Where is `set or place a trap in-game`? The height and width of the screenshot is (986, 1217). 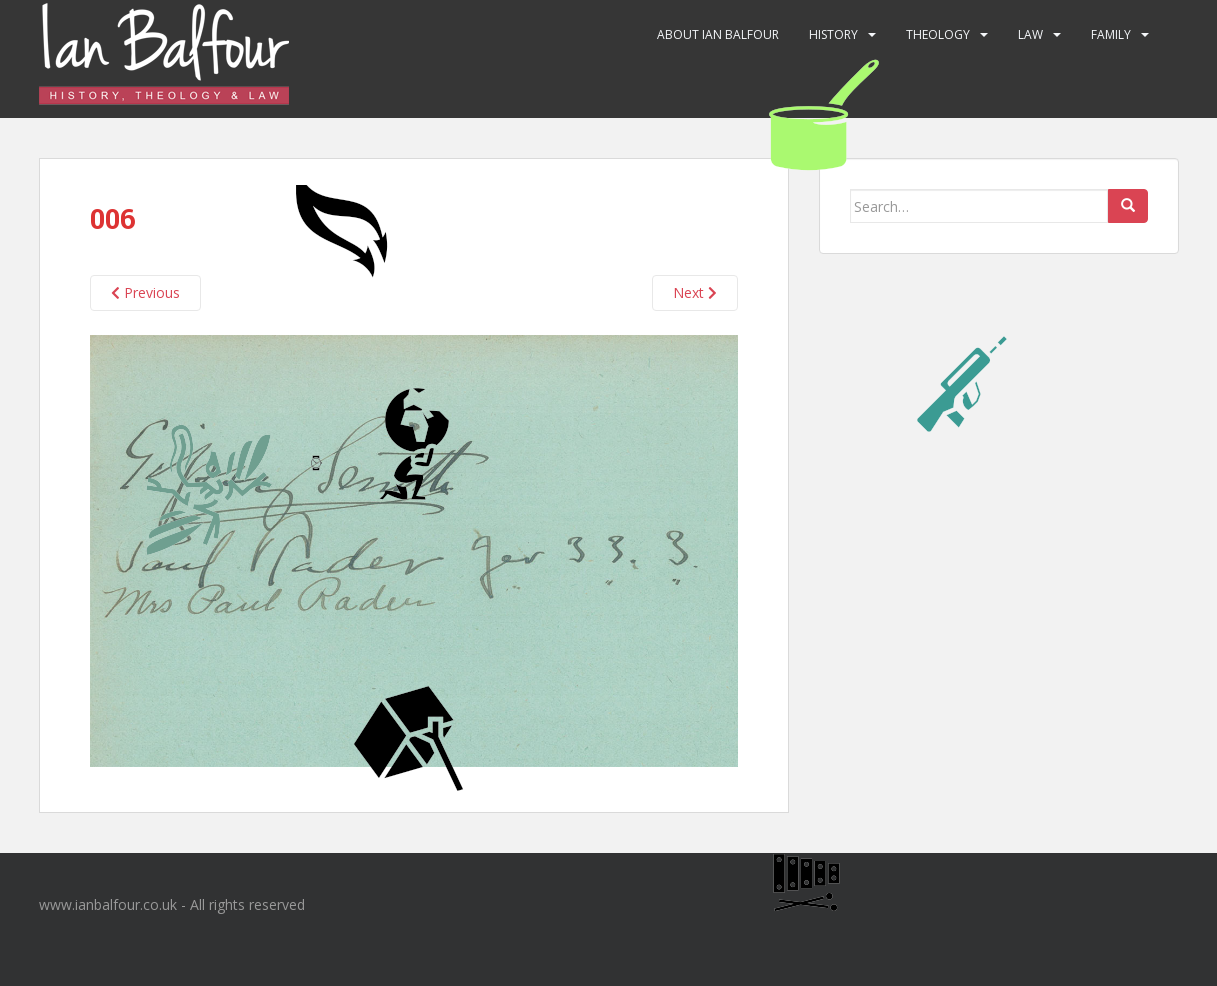 set or place a trap in-game is located at coordinates (408, 738).